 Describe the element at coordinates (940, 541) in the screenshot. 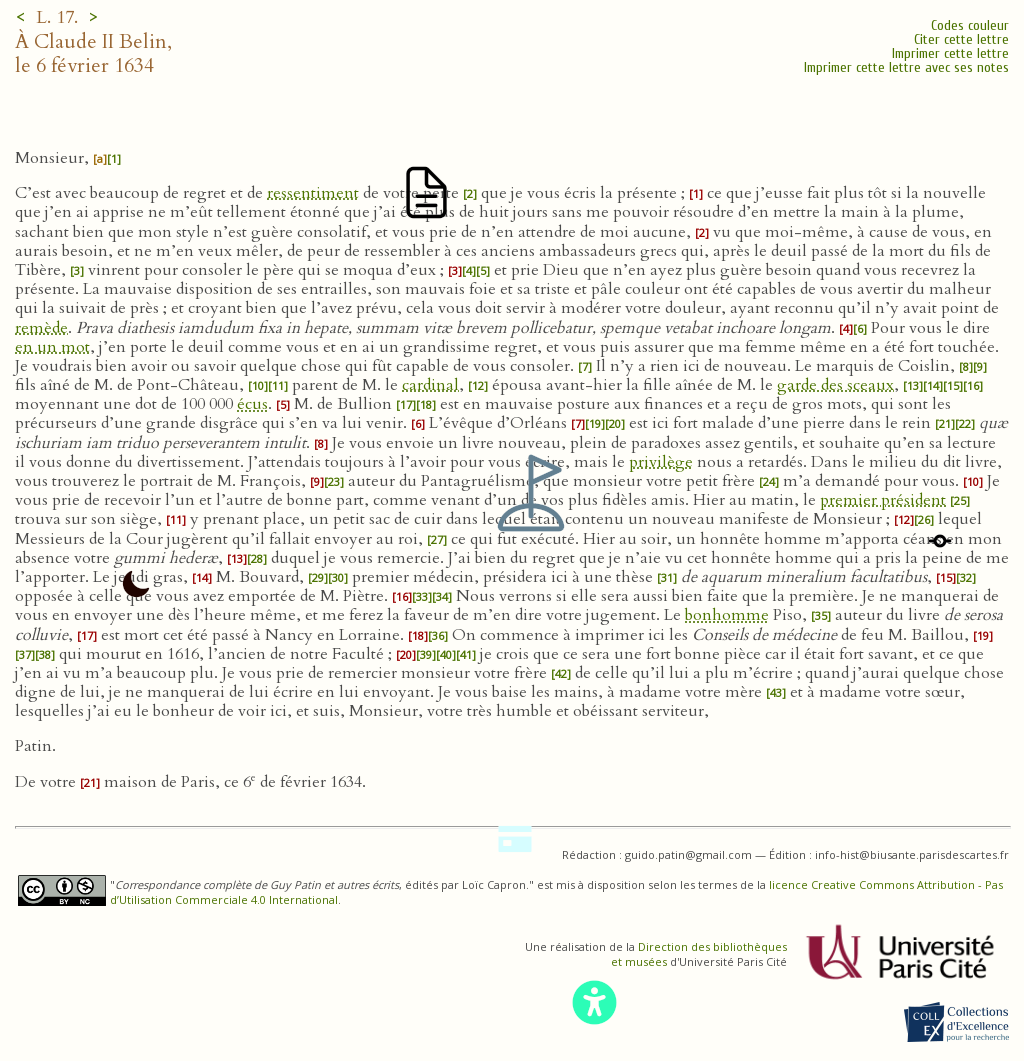

I see `view commit details in version control` at that location.